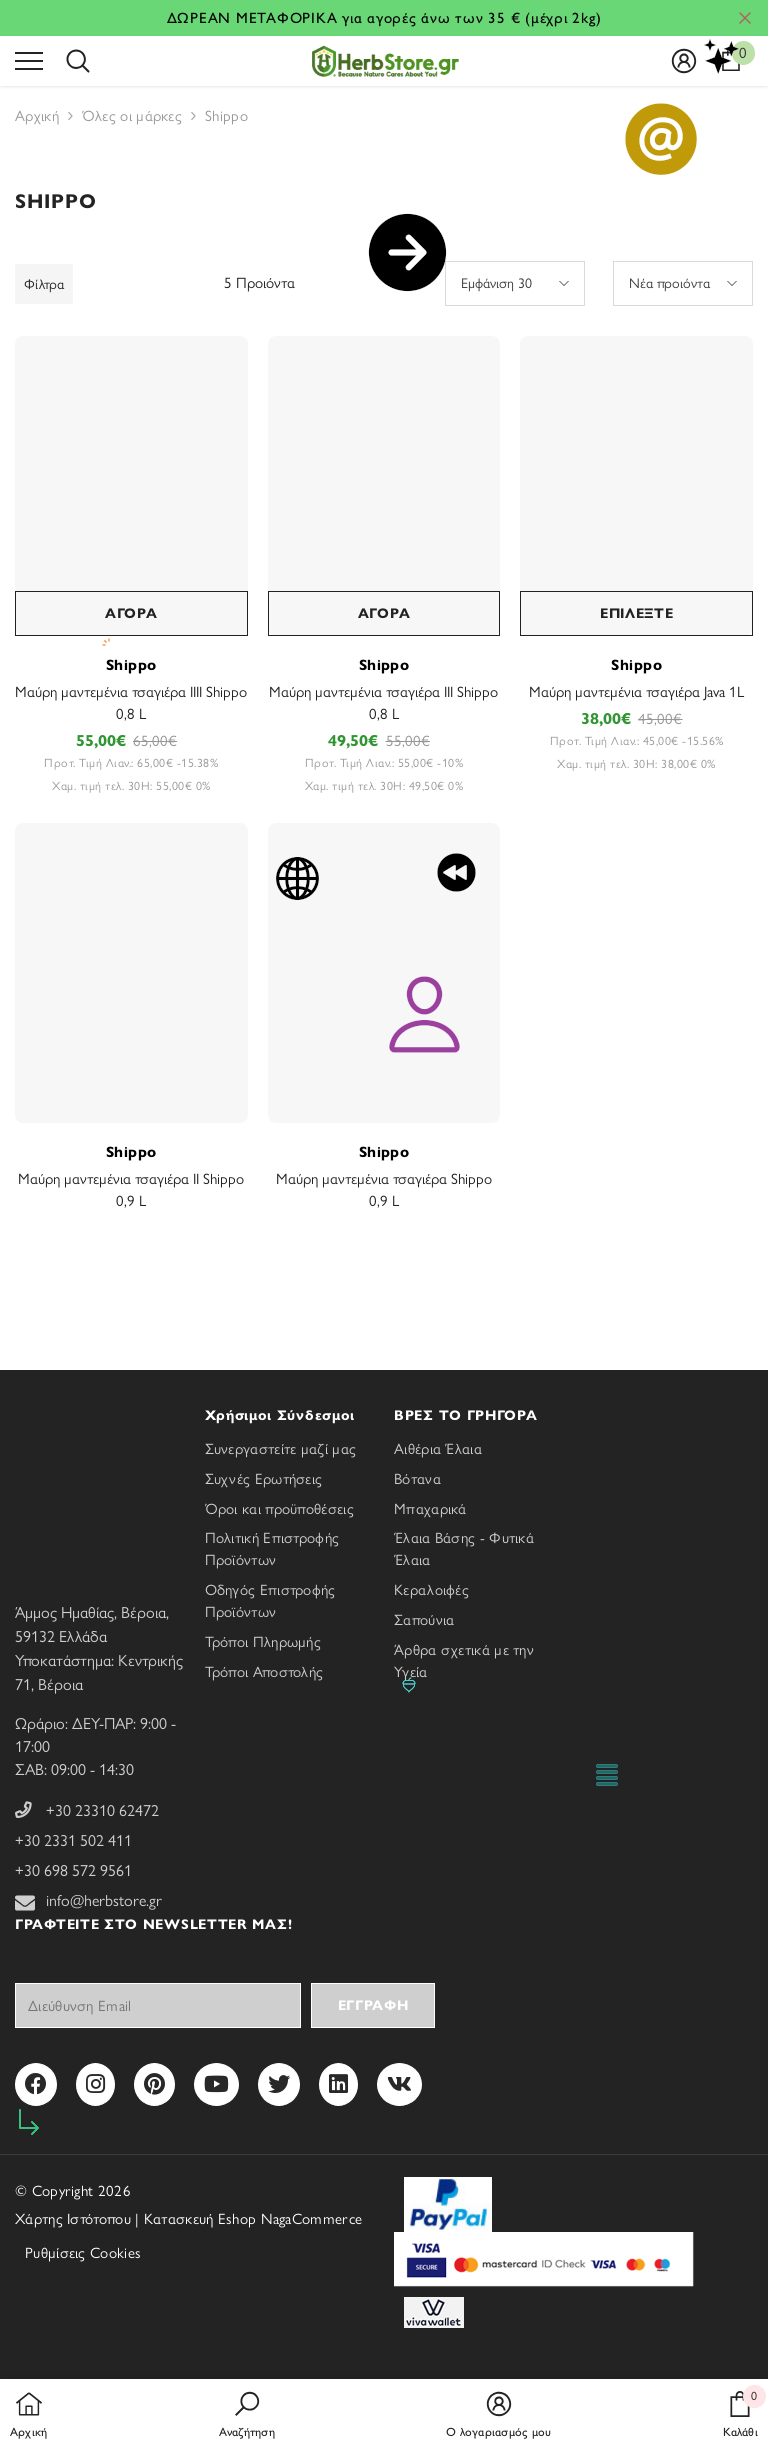 The height and width of the screenshot is (2448, 768). What do you see at coordinates (661, 139) in the screenshot?
I see `access email or contact options` at bounding box center [661, 139].